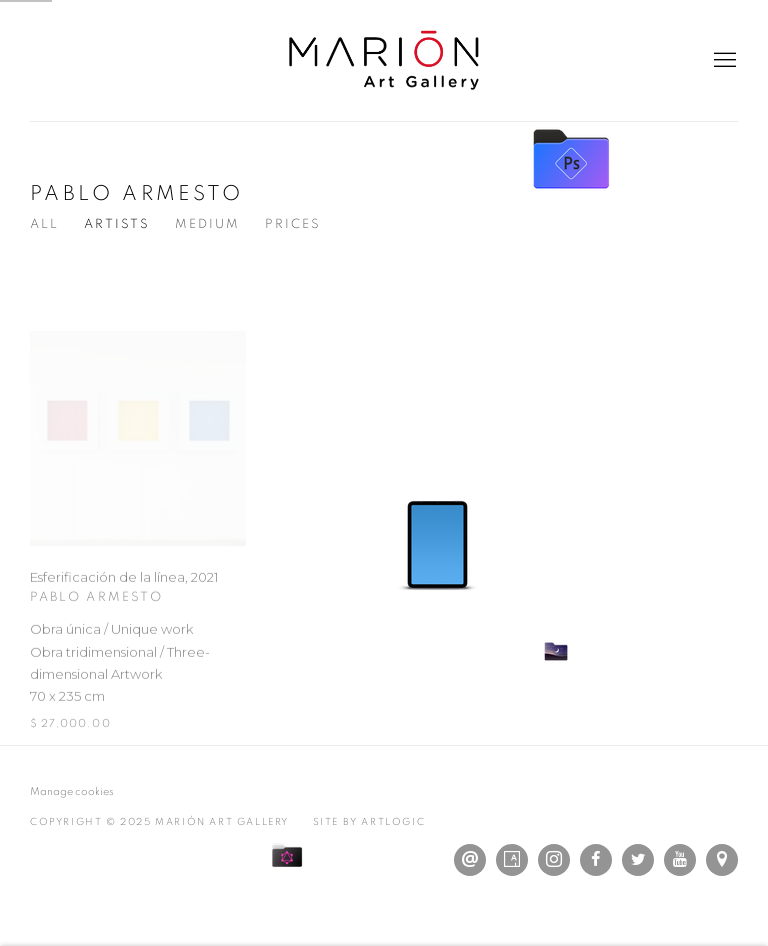 The width and height of the screenshot is (768, 946). Describe the element at coordinates (287, 856) in the screenshot. I see `open folder containing GraphQL project files` at that location.